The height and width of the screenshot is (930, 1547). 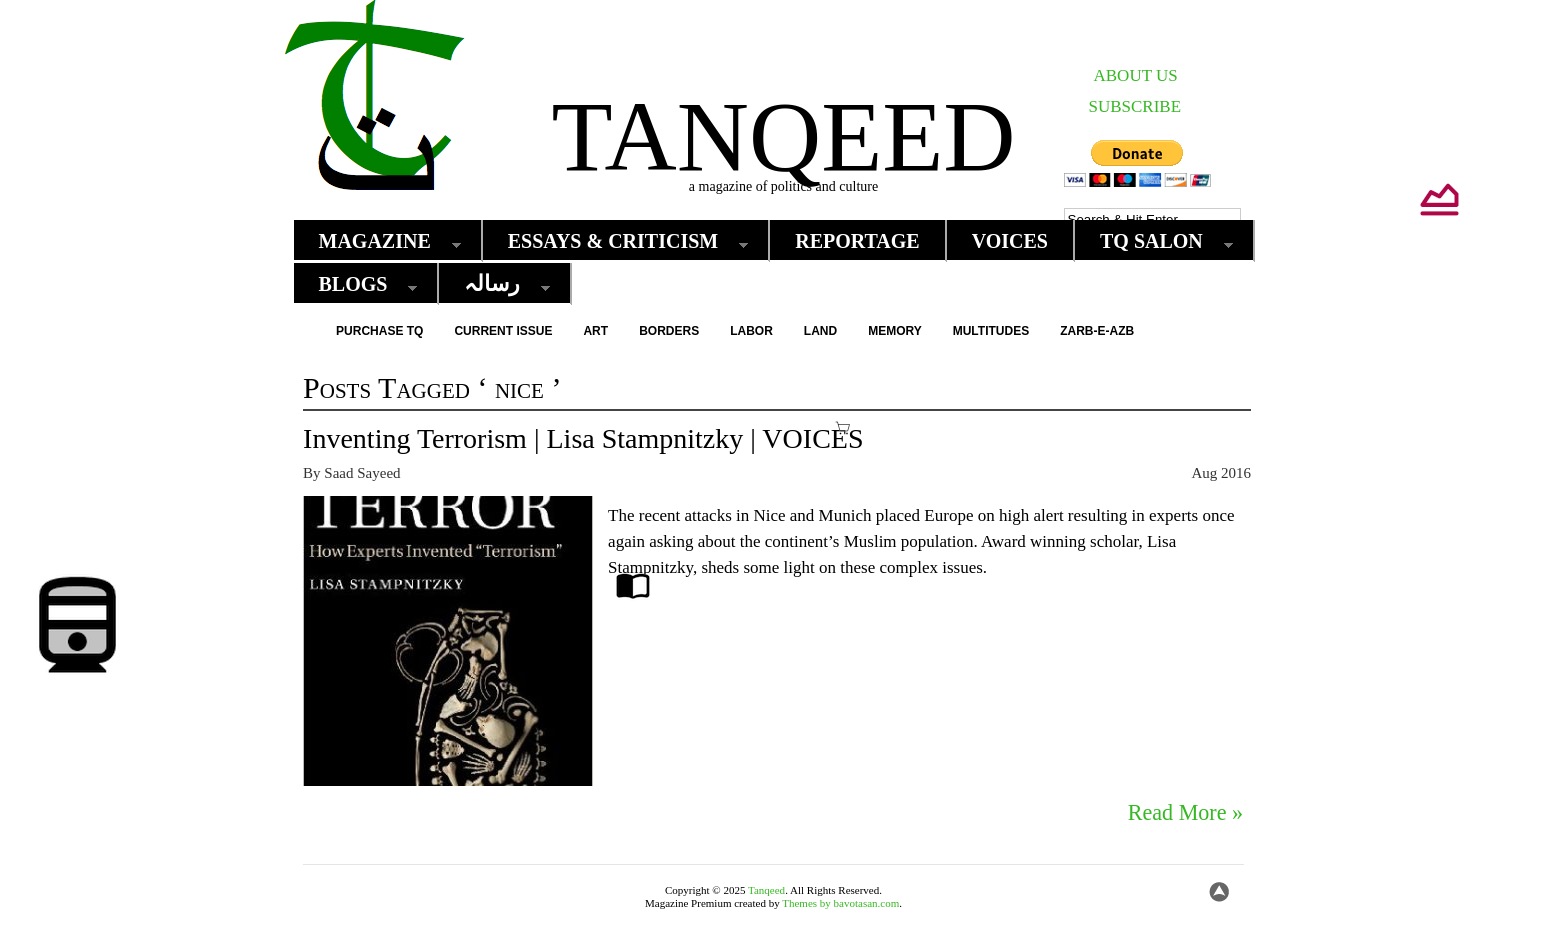 What do you see at coordinates (77, 629) in the screenshot?
I see `get directions to a railway or train station` at bounding box center [77, 629].